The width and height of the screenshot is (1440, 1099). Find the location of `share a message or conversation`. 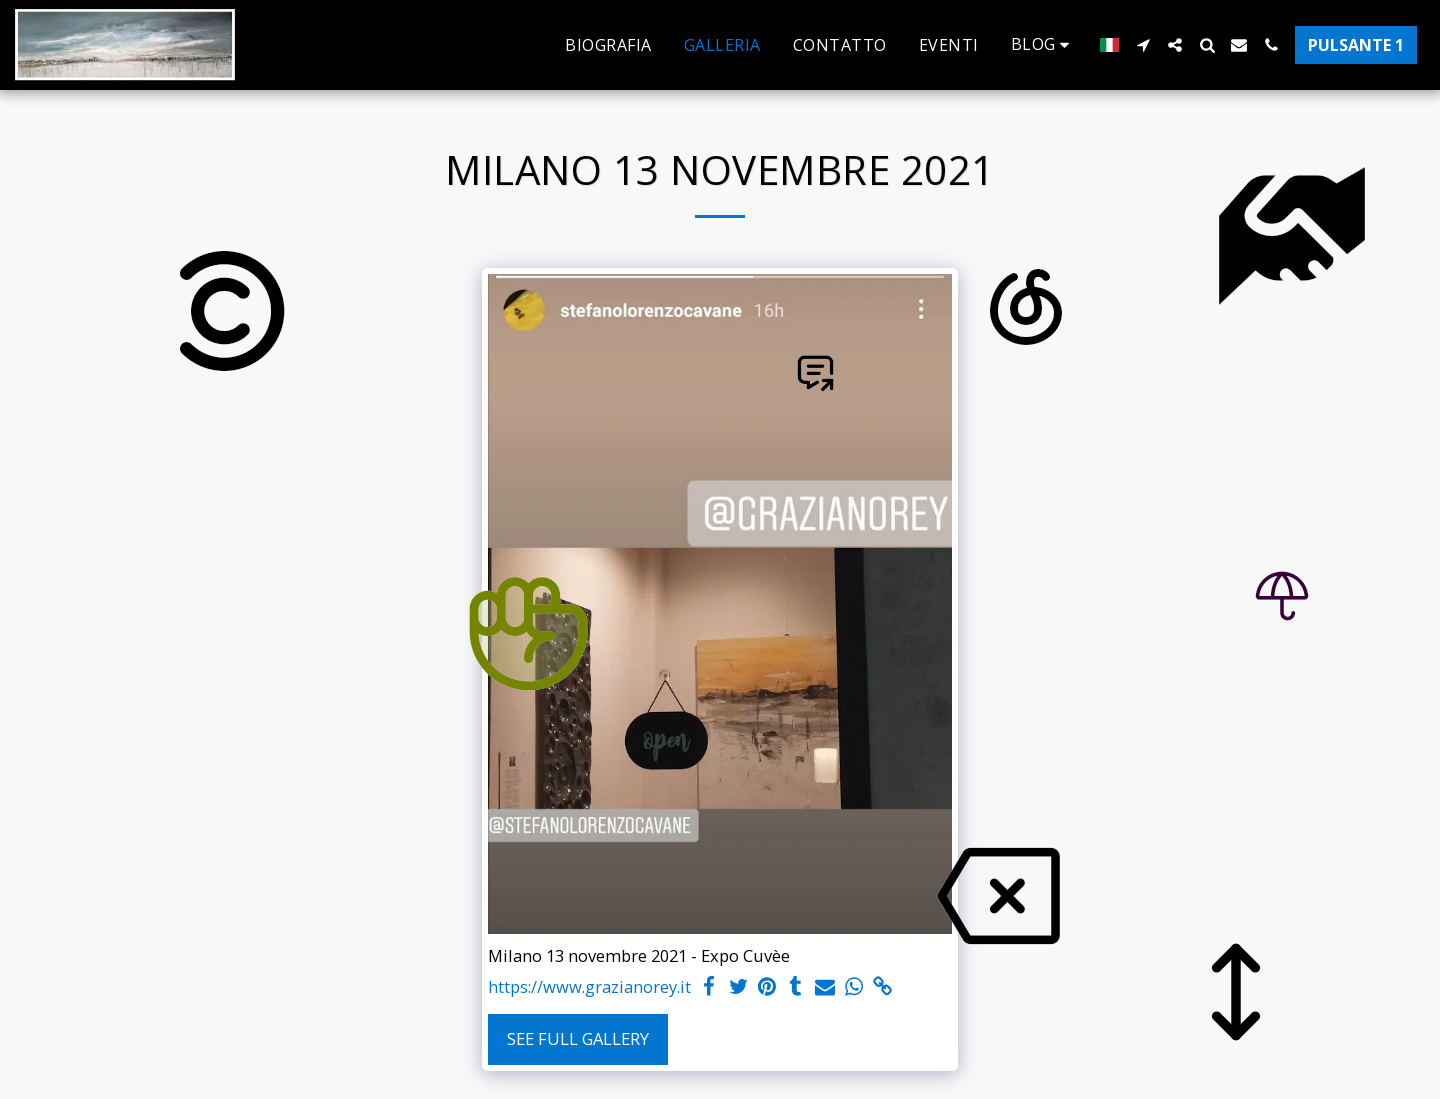

share a message or conversation is located at coordinates (815, 371).